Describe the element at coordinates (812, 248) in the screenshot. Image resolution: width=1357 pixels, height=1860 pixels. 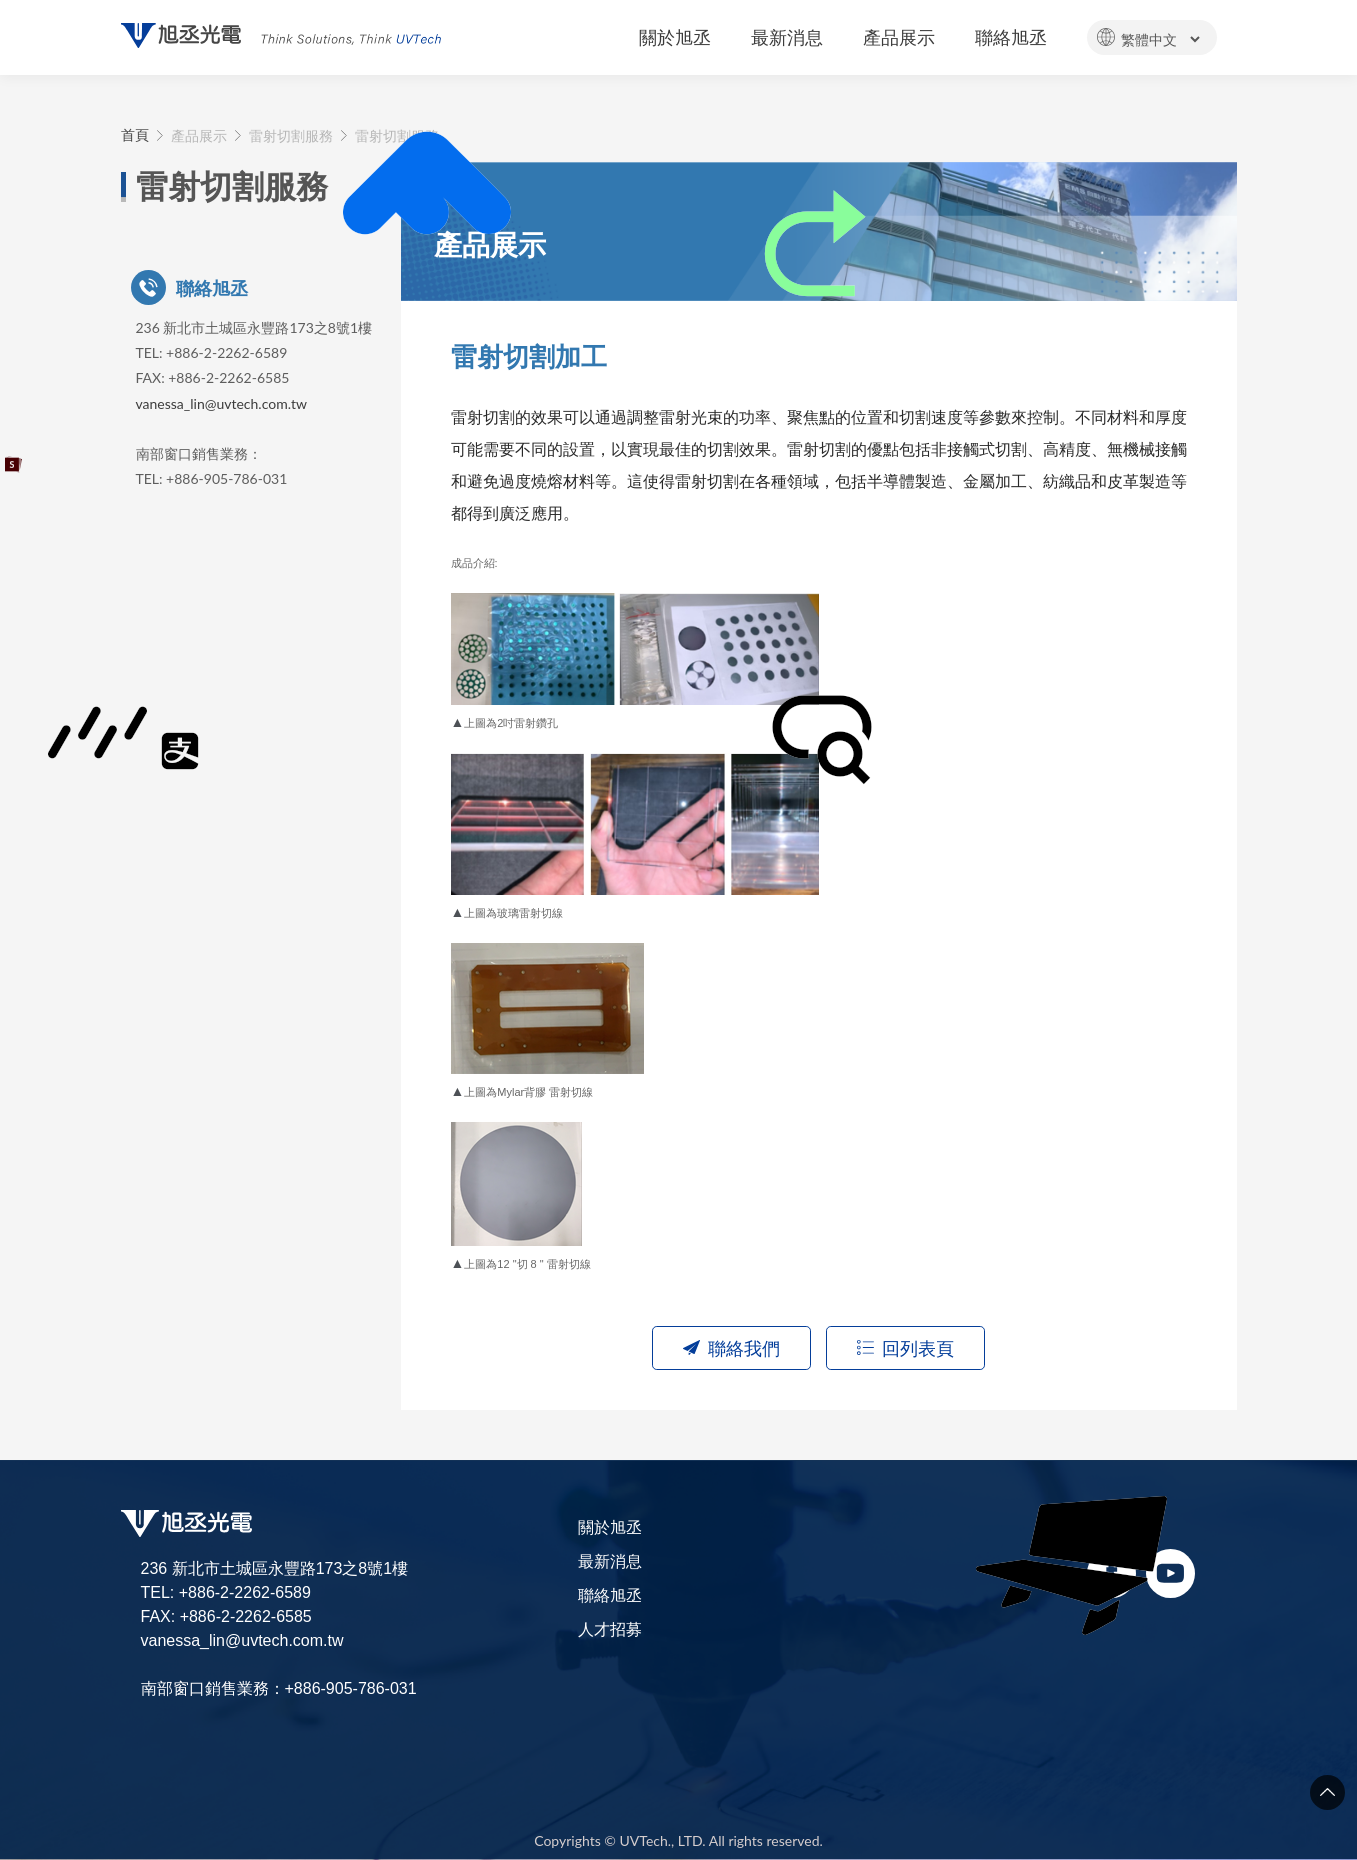
I see `redo the last action` at that location.